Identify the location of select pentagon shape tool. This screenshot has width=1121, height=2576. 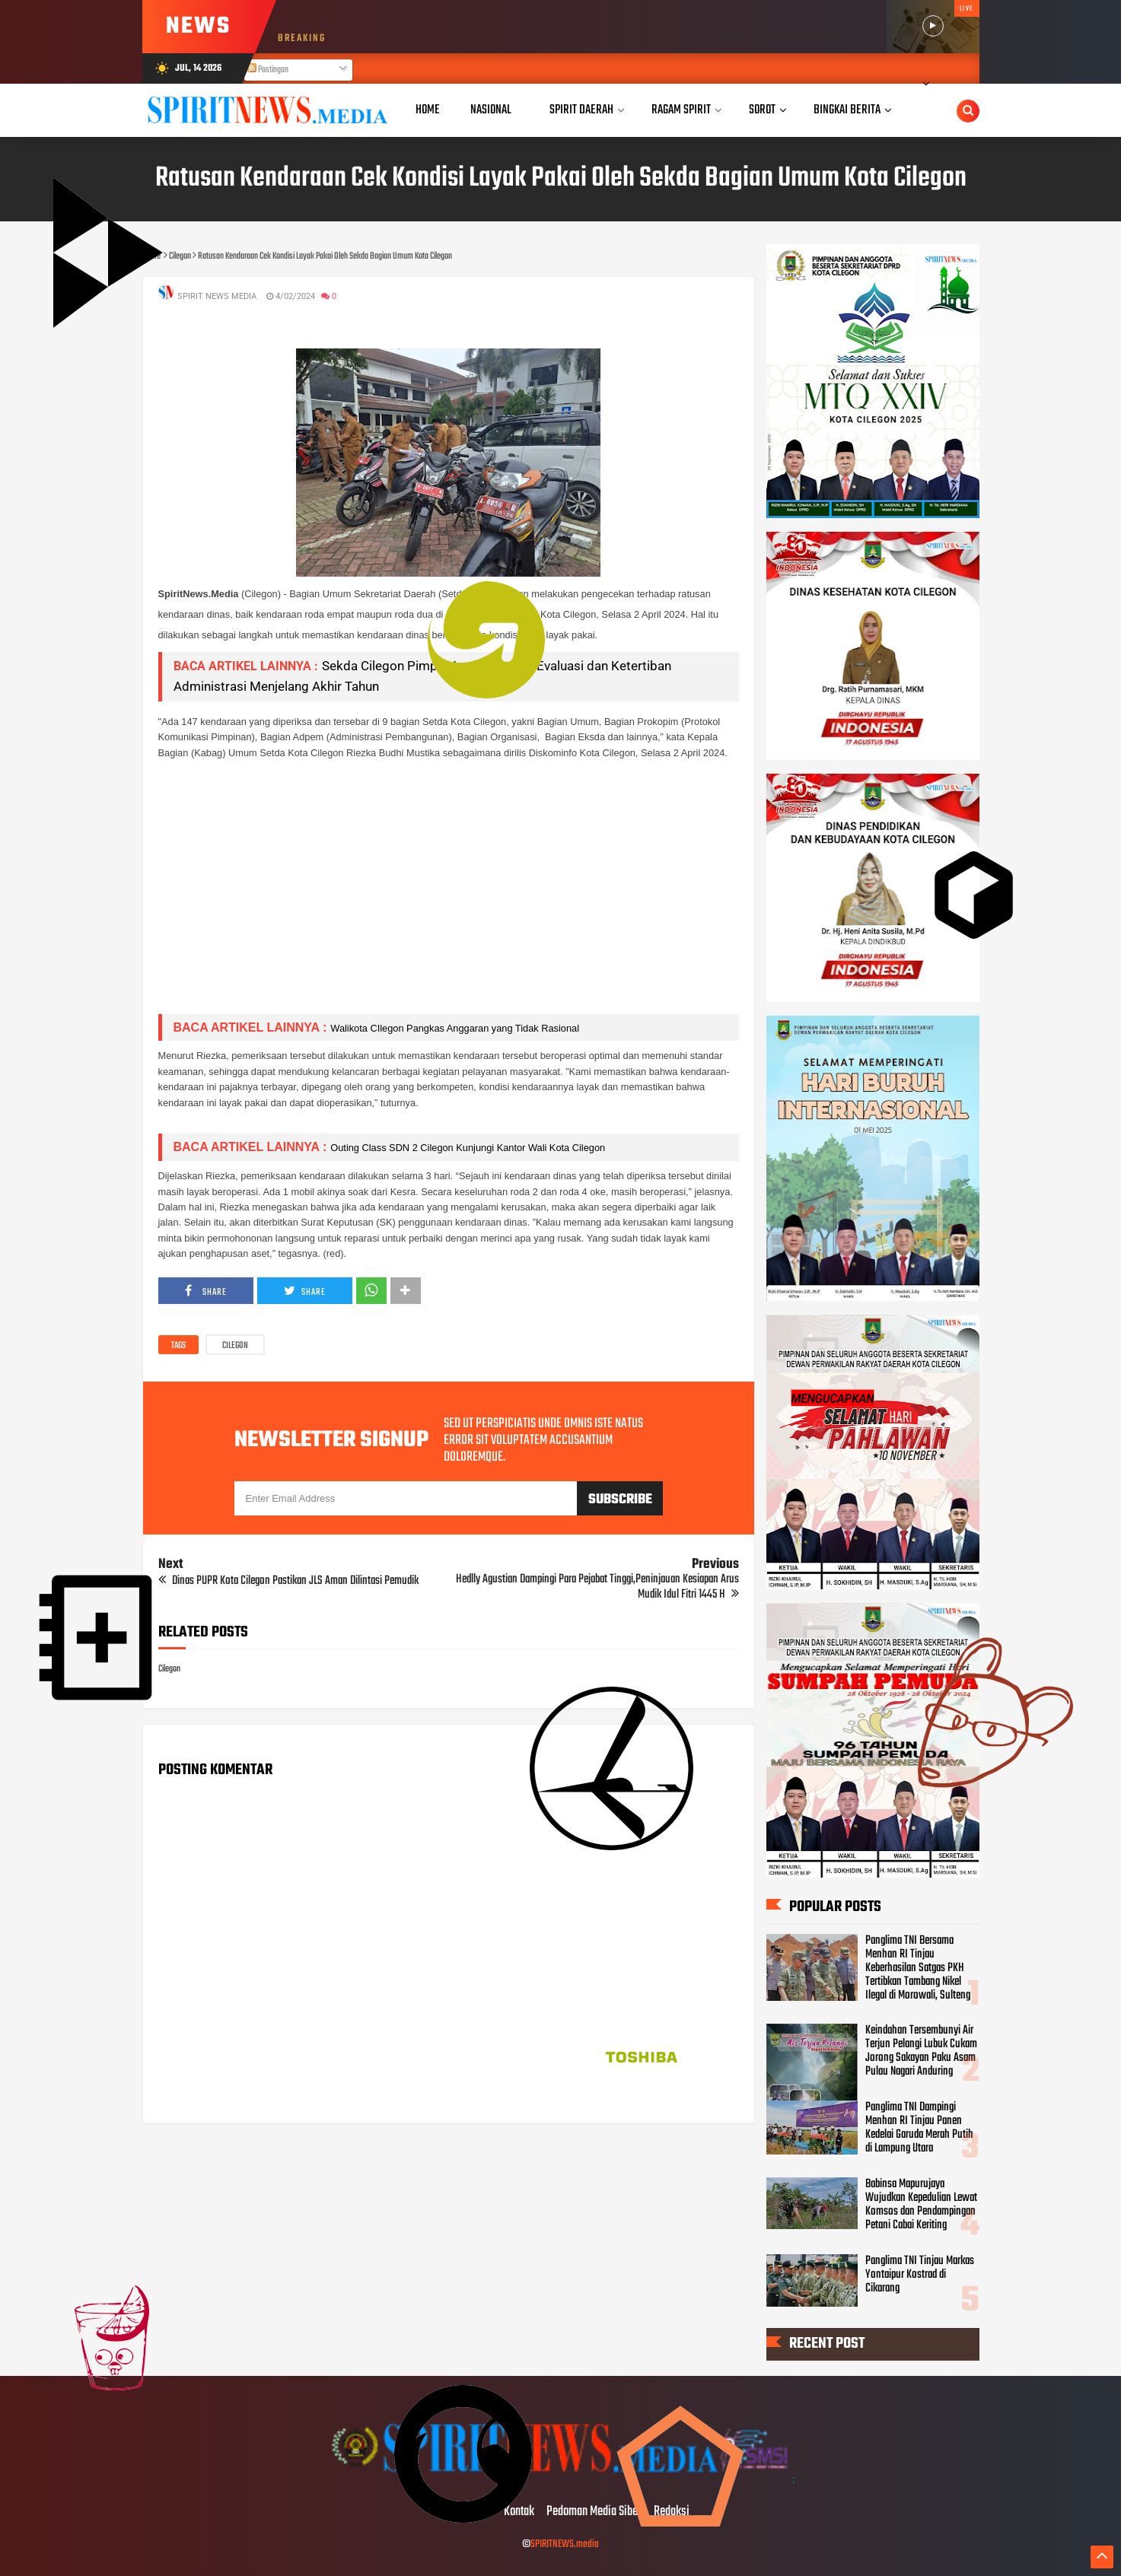
(680, 2473).